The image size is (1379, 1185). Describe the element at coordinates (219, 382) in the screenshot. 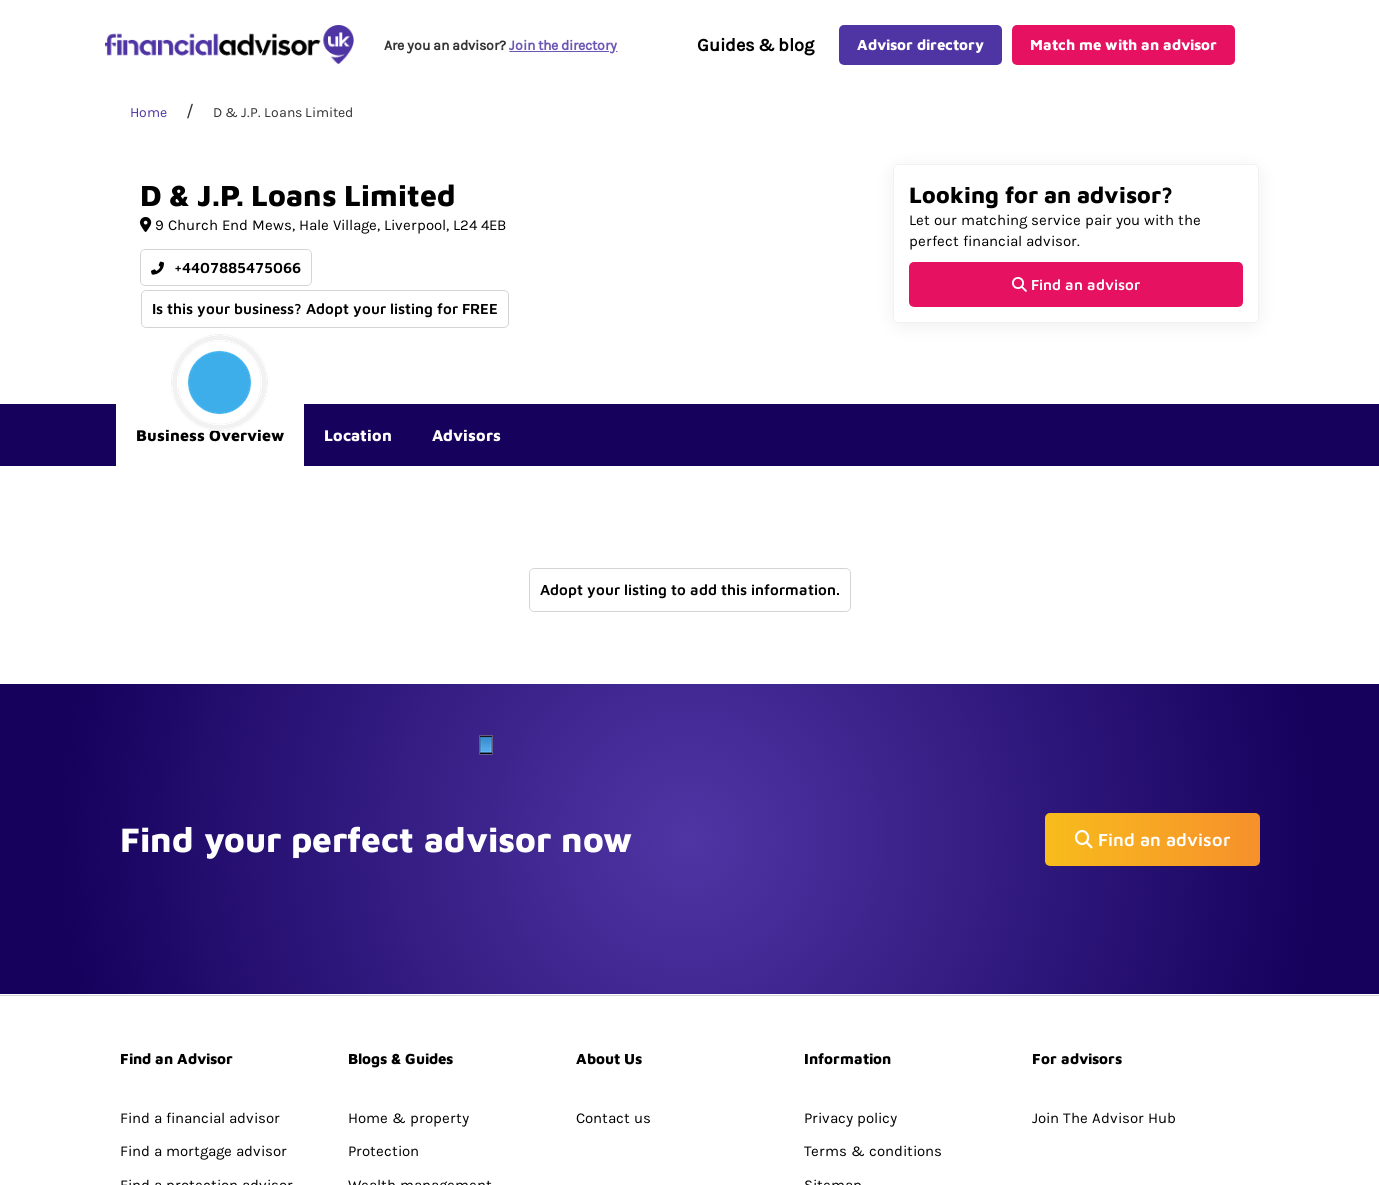

I see `indicates an active process or task in progress` at that location.